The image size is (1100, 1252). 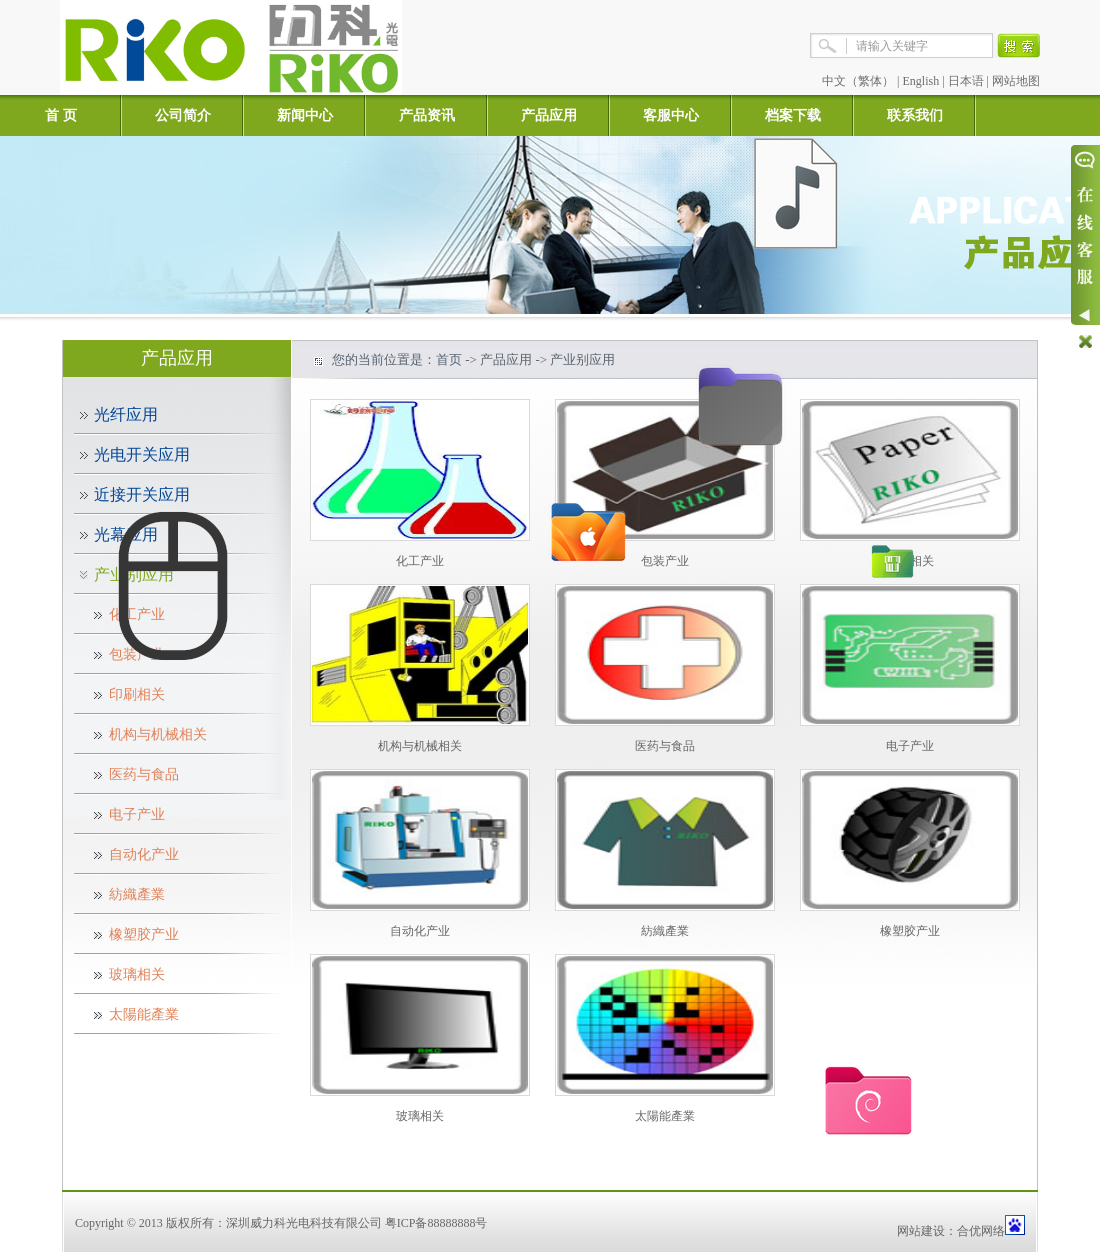 What do you see at coordinates (868, 1103) in the screenshot?
I see `folder containing debian linux files` at bounding box center [868, 1103].